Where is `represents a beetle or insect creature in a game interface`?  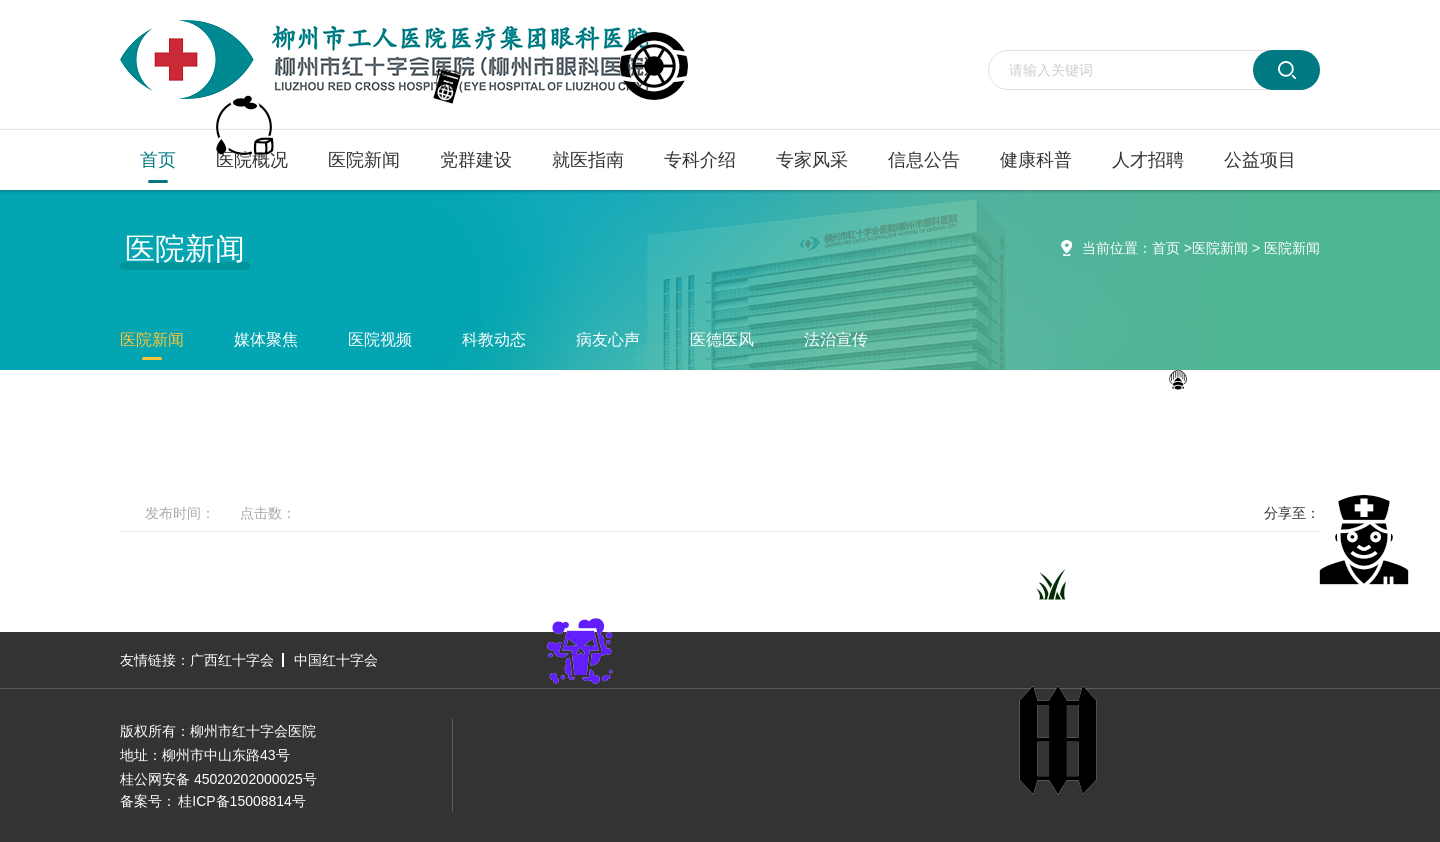 represents a beetle or insect creature in a game interface is located at coordinates (1178, 380).